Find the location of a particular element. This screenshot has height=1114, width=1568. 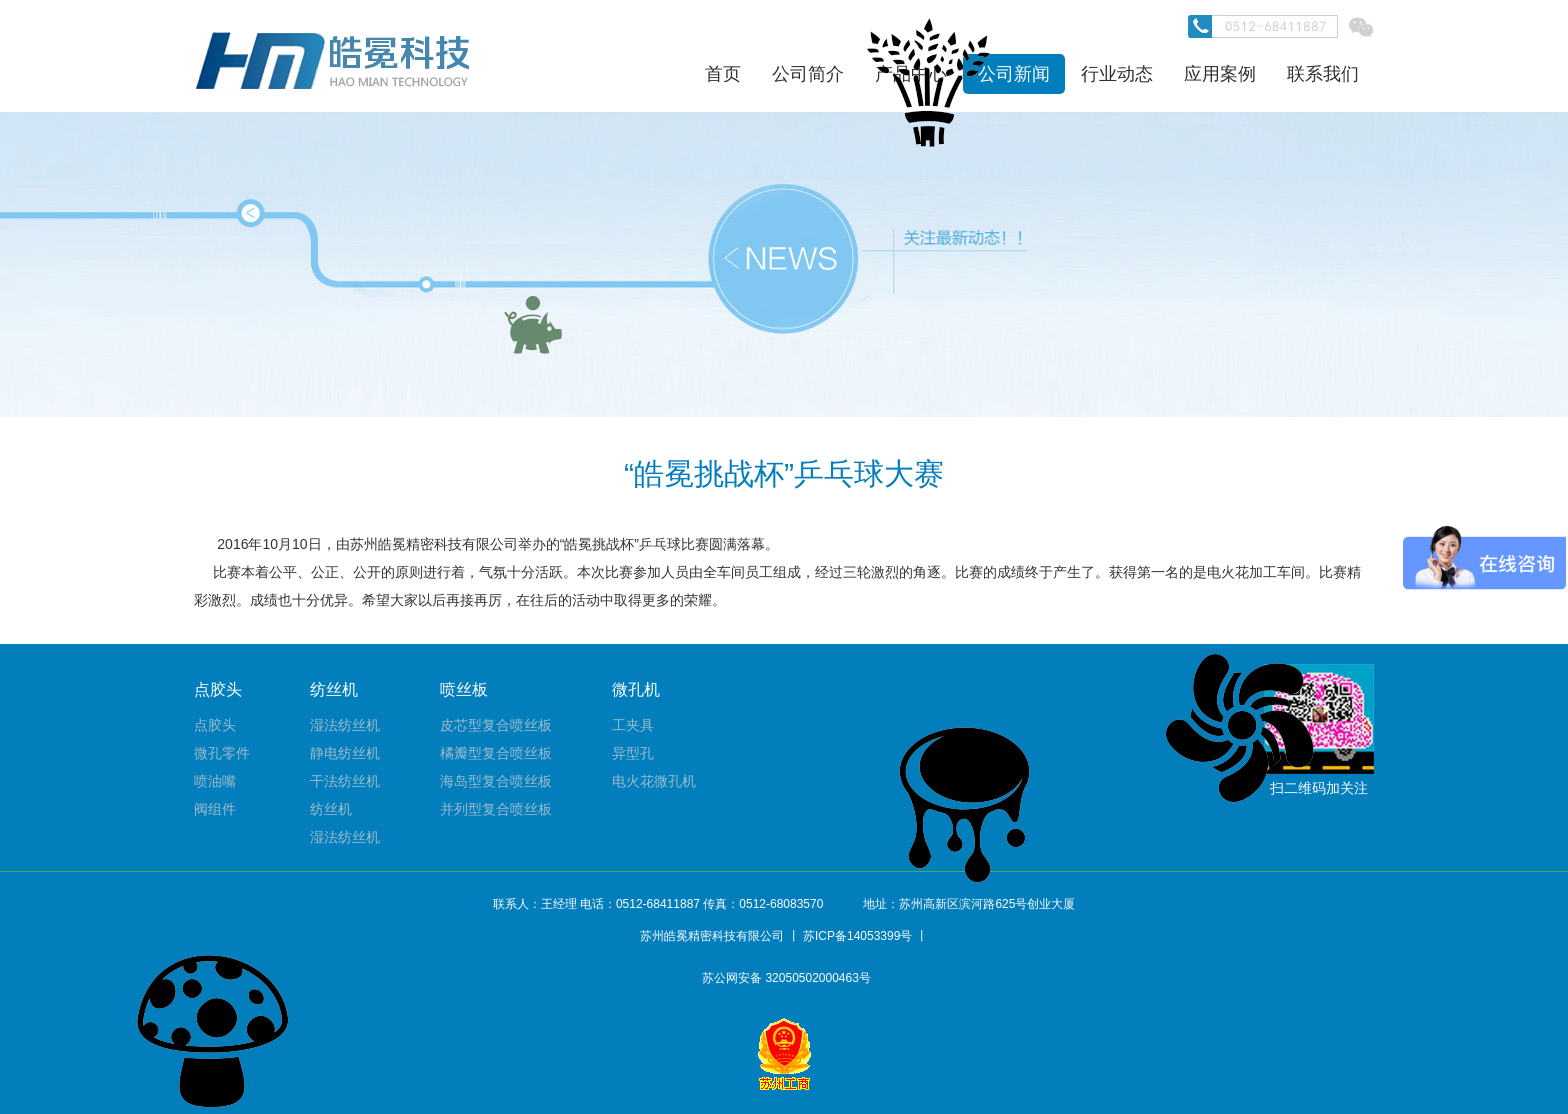

access savings or budget features is located at coordinates (533, 326).